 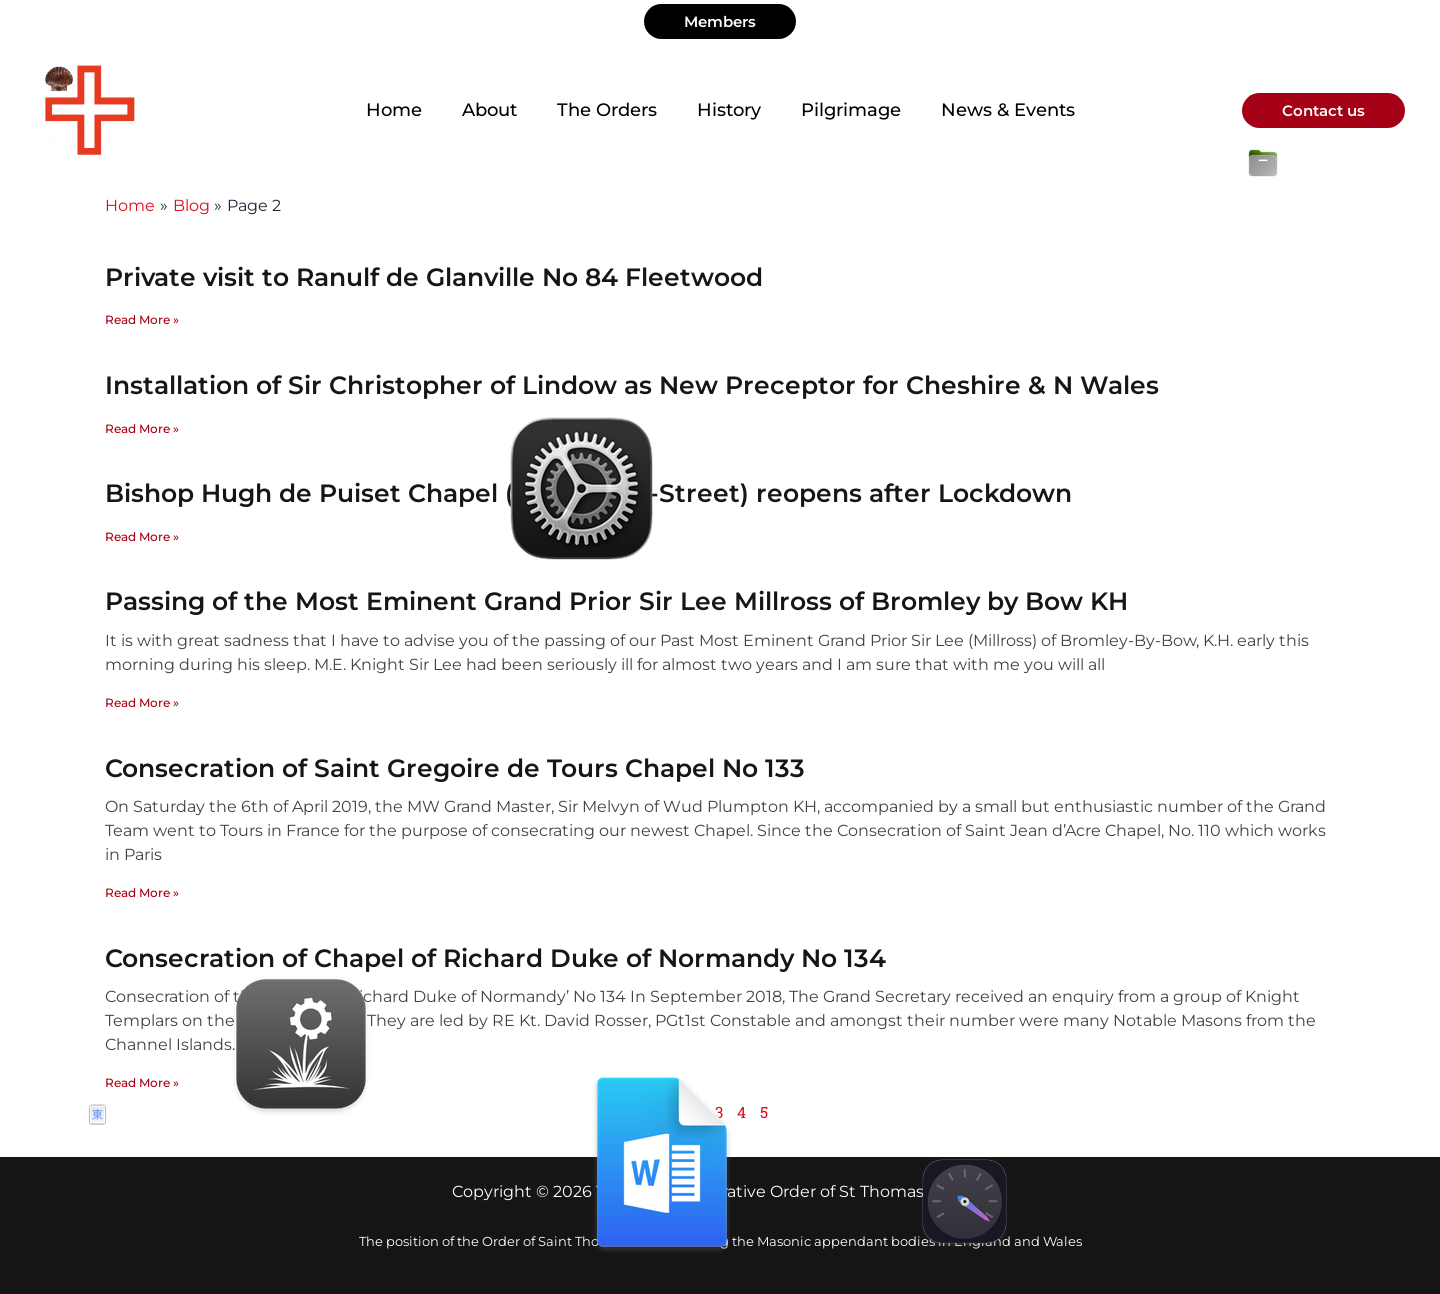 What do you see at coordinates (301, 1044) in the screenshot?
I see `open wicked engine editor` at bounding box center [301, 1044].